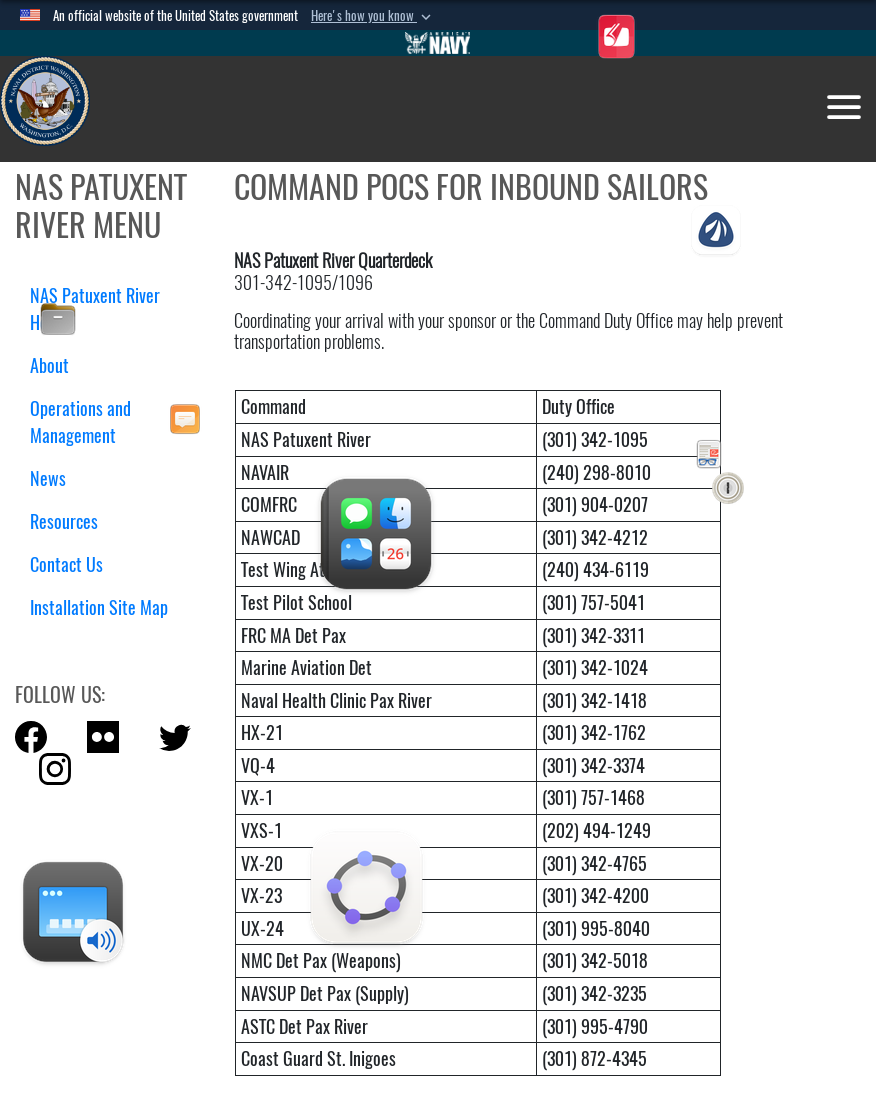 This screenshot has height=1104, width=876. I want to click on open atril document viewer, so click(709, 454).